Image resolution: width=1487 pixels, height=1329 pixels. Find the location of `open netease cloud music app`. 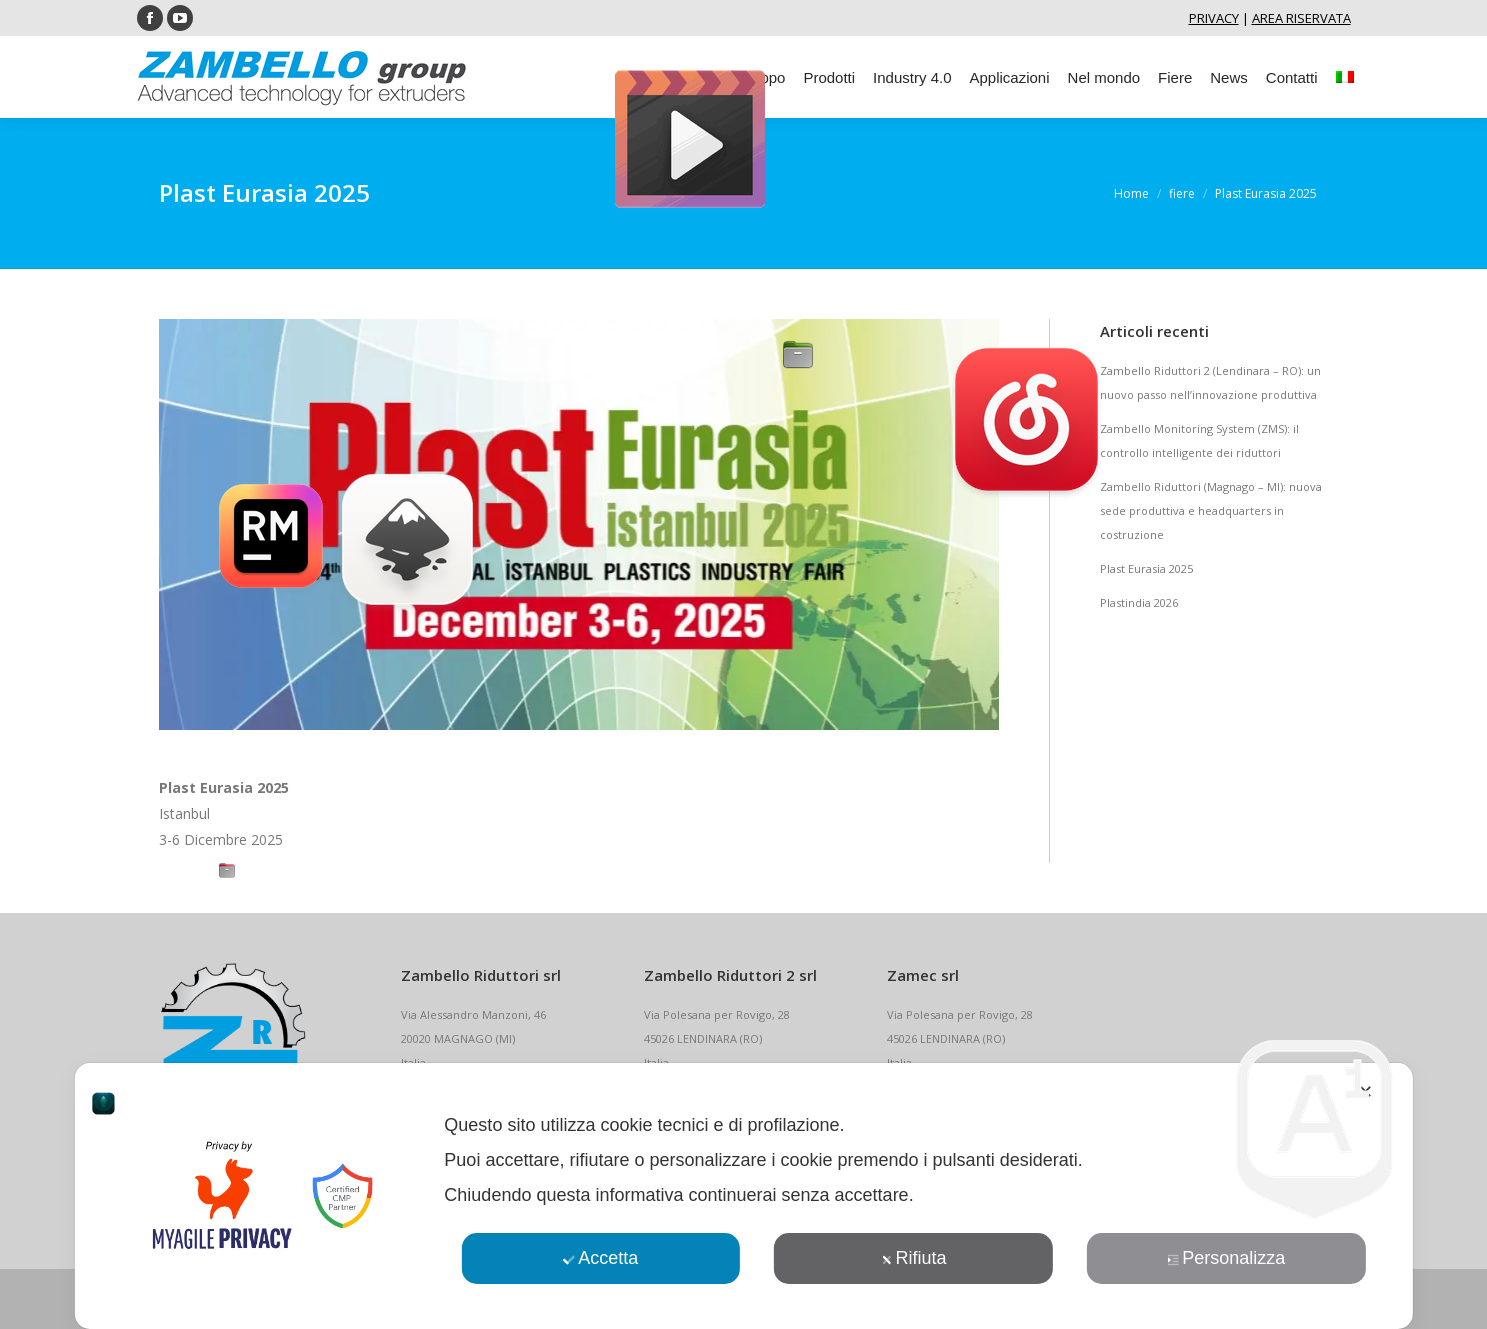

open netease cloud music app is located at coordinates (1026, 419).